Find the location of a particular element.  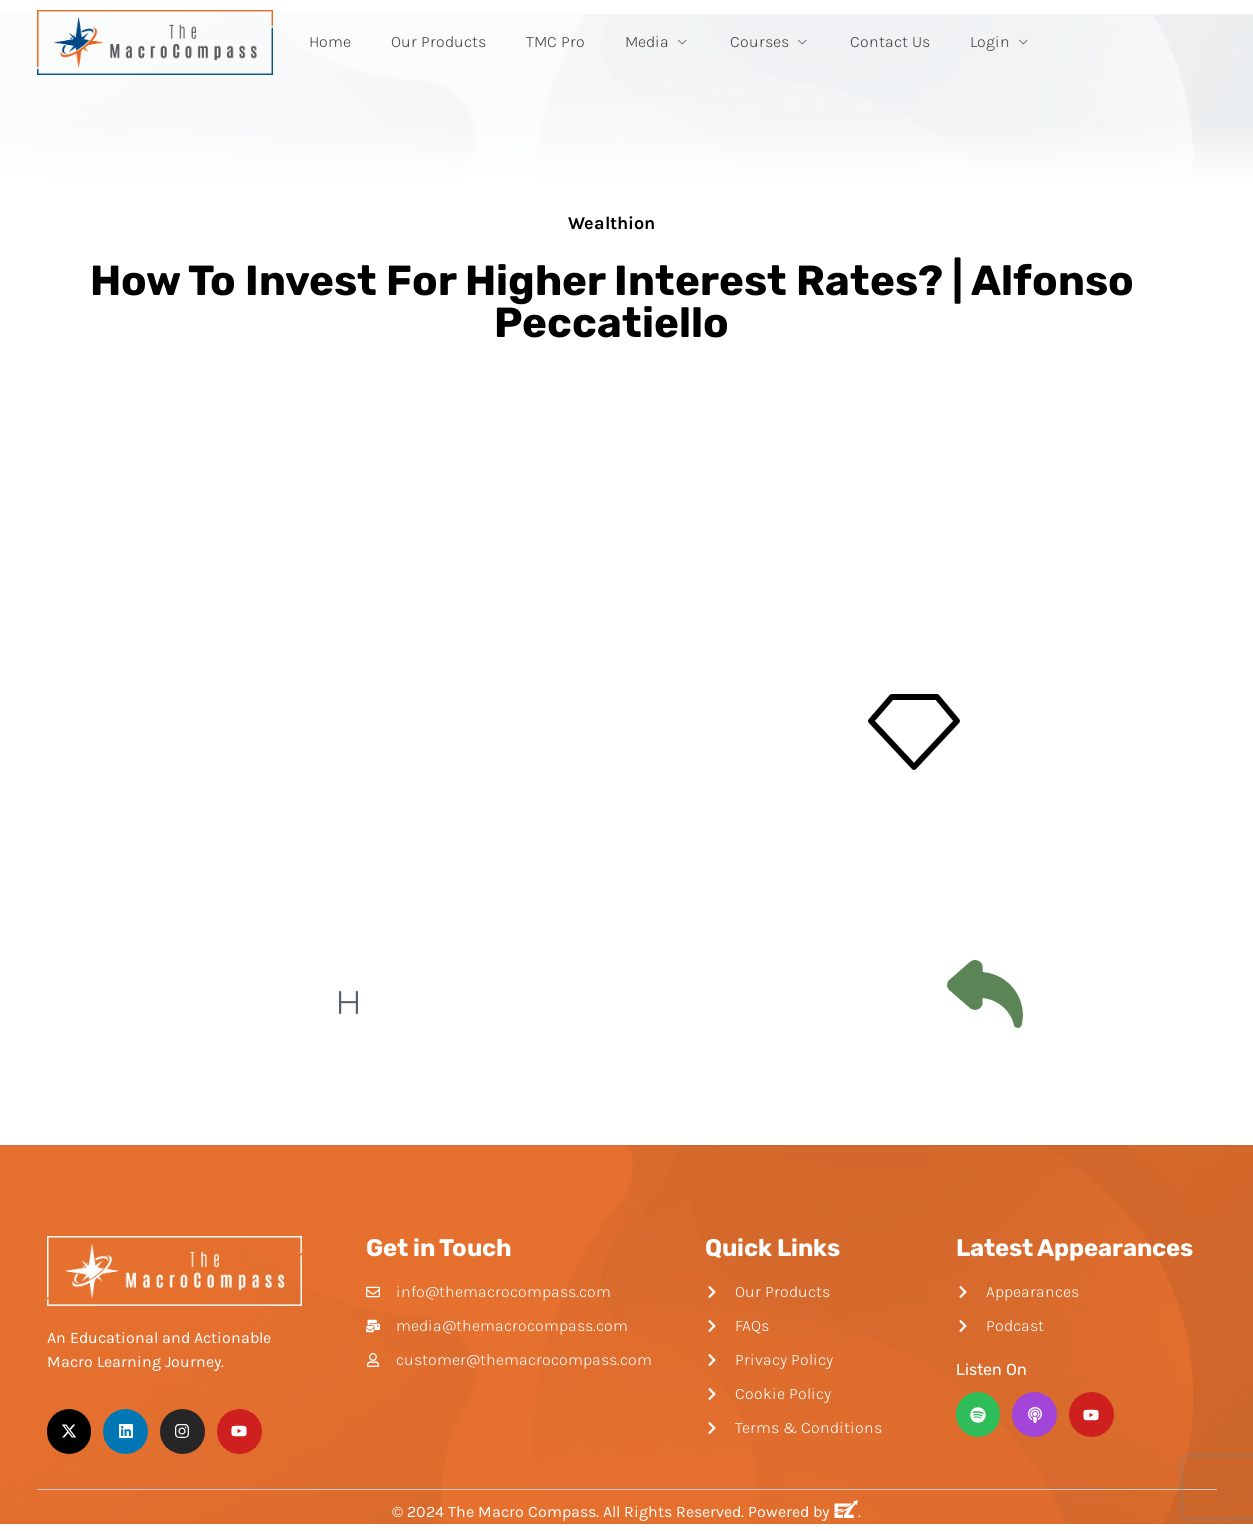

indicates ruby programming language is located at coordinates (914, 730).